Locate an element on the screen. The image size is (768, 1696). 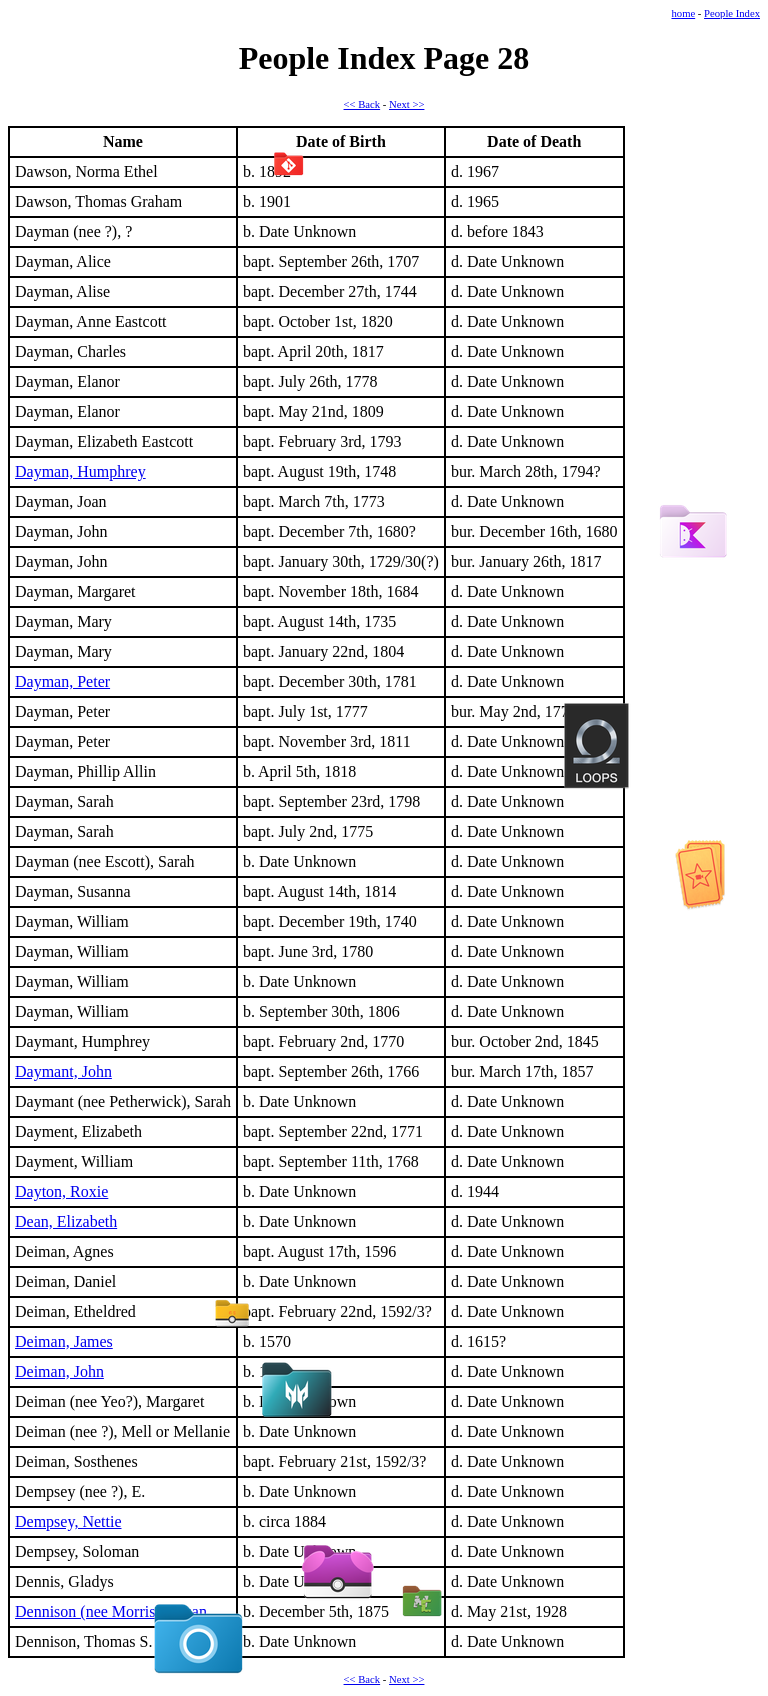
access iMovie theater or shared projects is located at coordinates (703, 875).